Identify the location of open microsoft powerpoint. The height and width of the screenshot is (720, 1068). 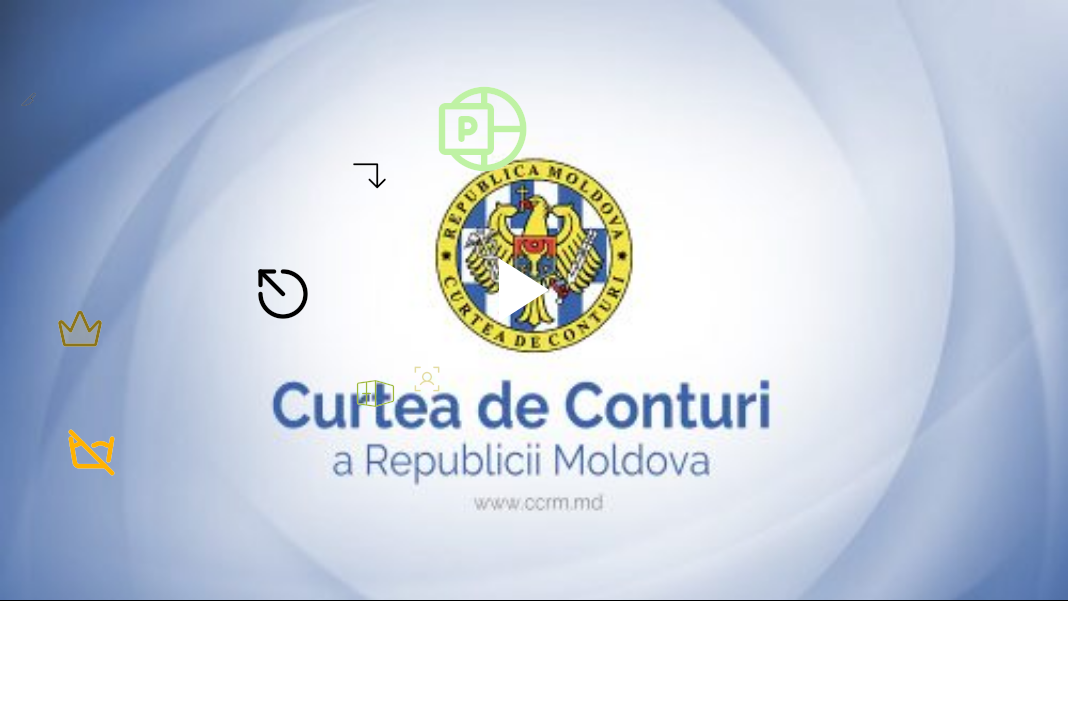
(481, 129).